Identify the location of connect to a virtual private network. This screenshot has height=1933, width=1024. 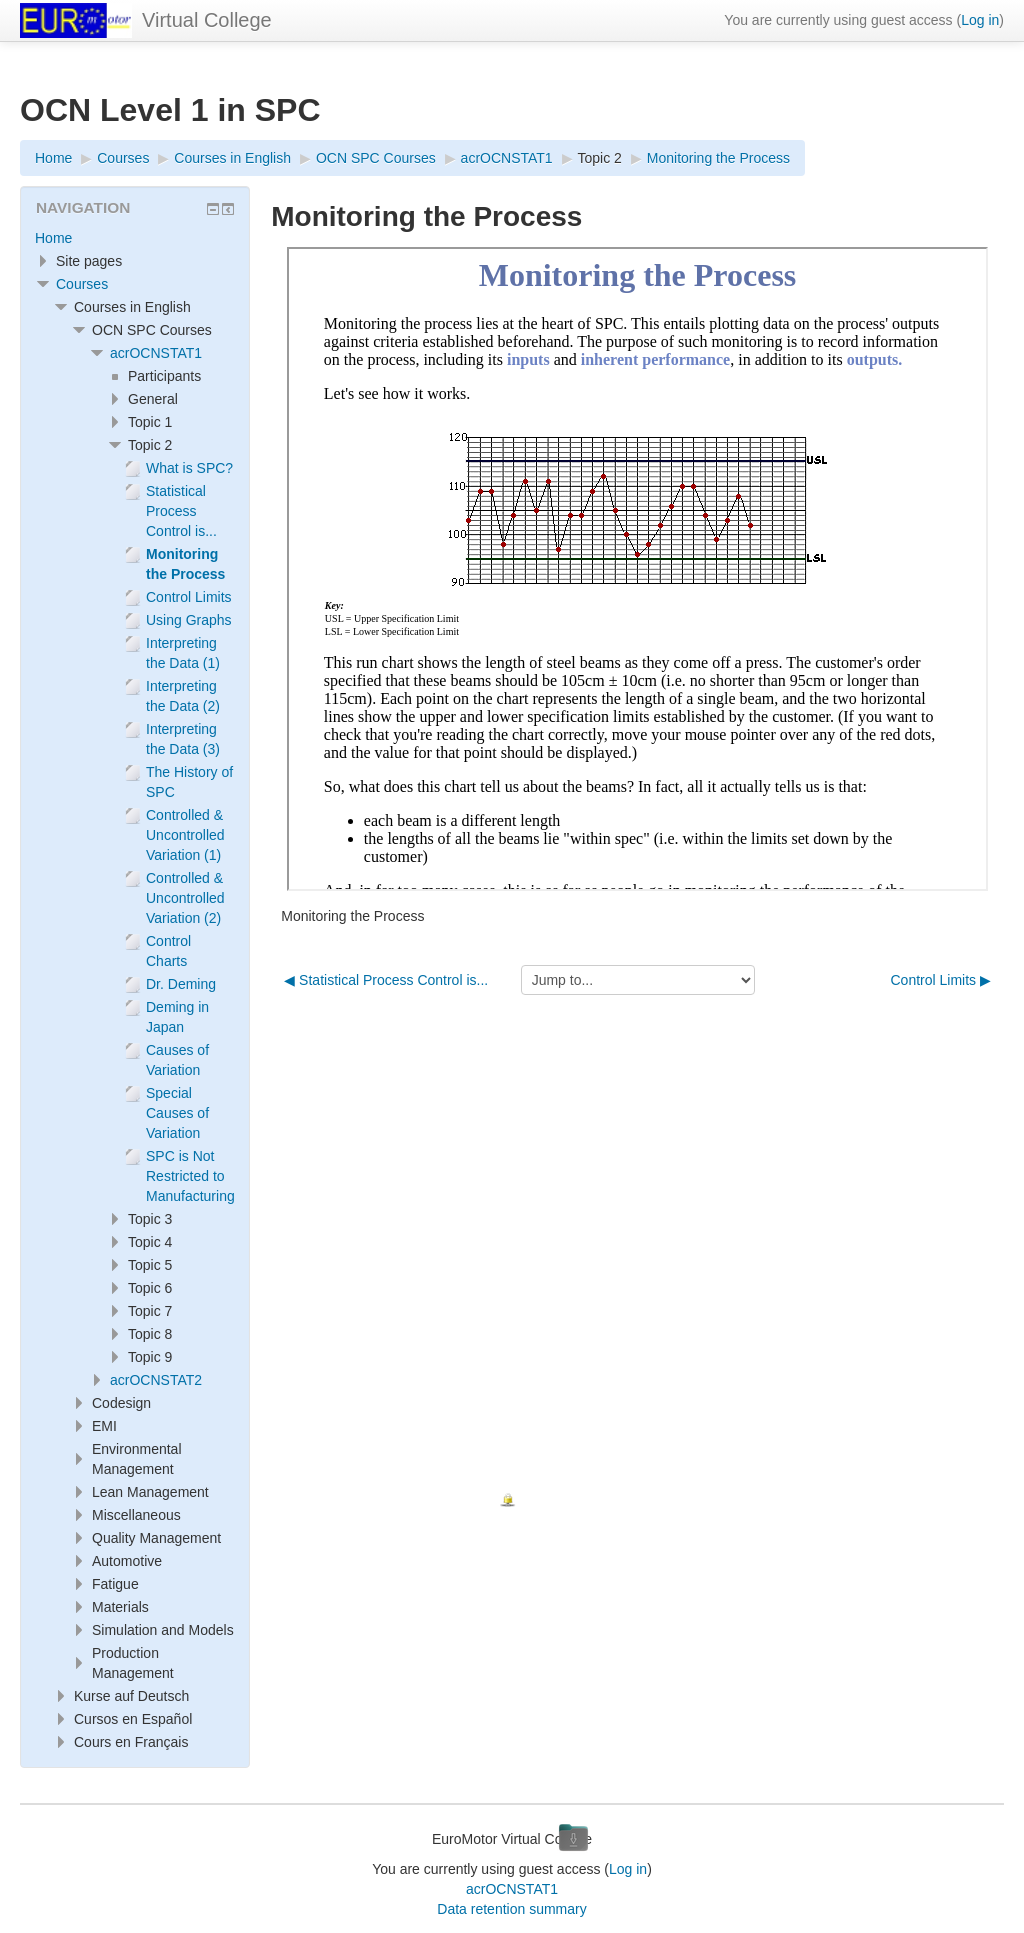
(508, 1500).